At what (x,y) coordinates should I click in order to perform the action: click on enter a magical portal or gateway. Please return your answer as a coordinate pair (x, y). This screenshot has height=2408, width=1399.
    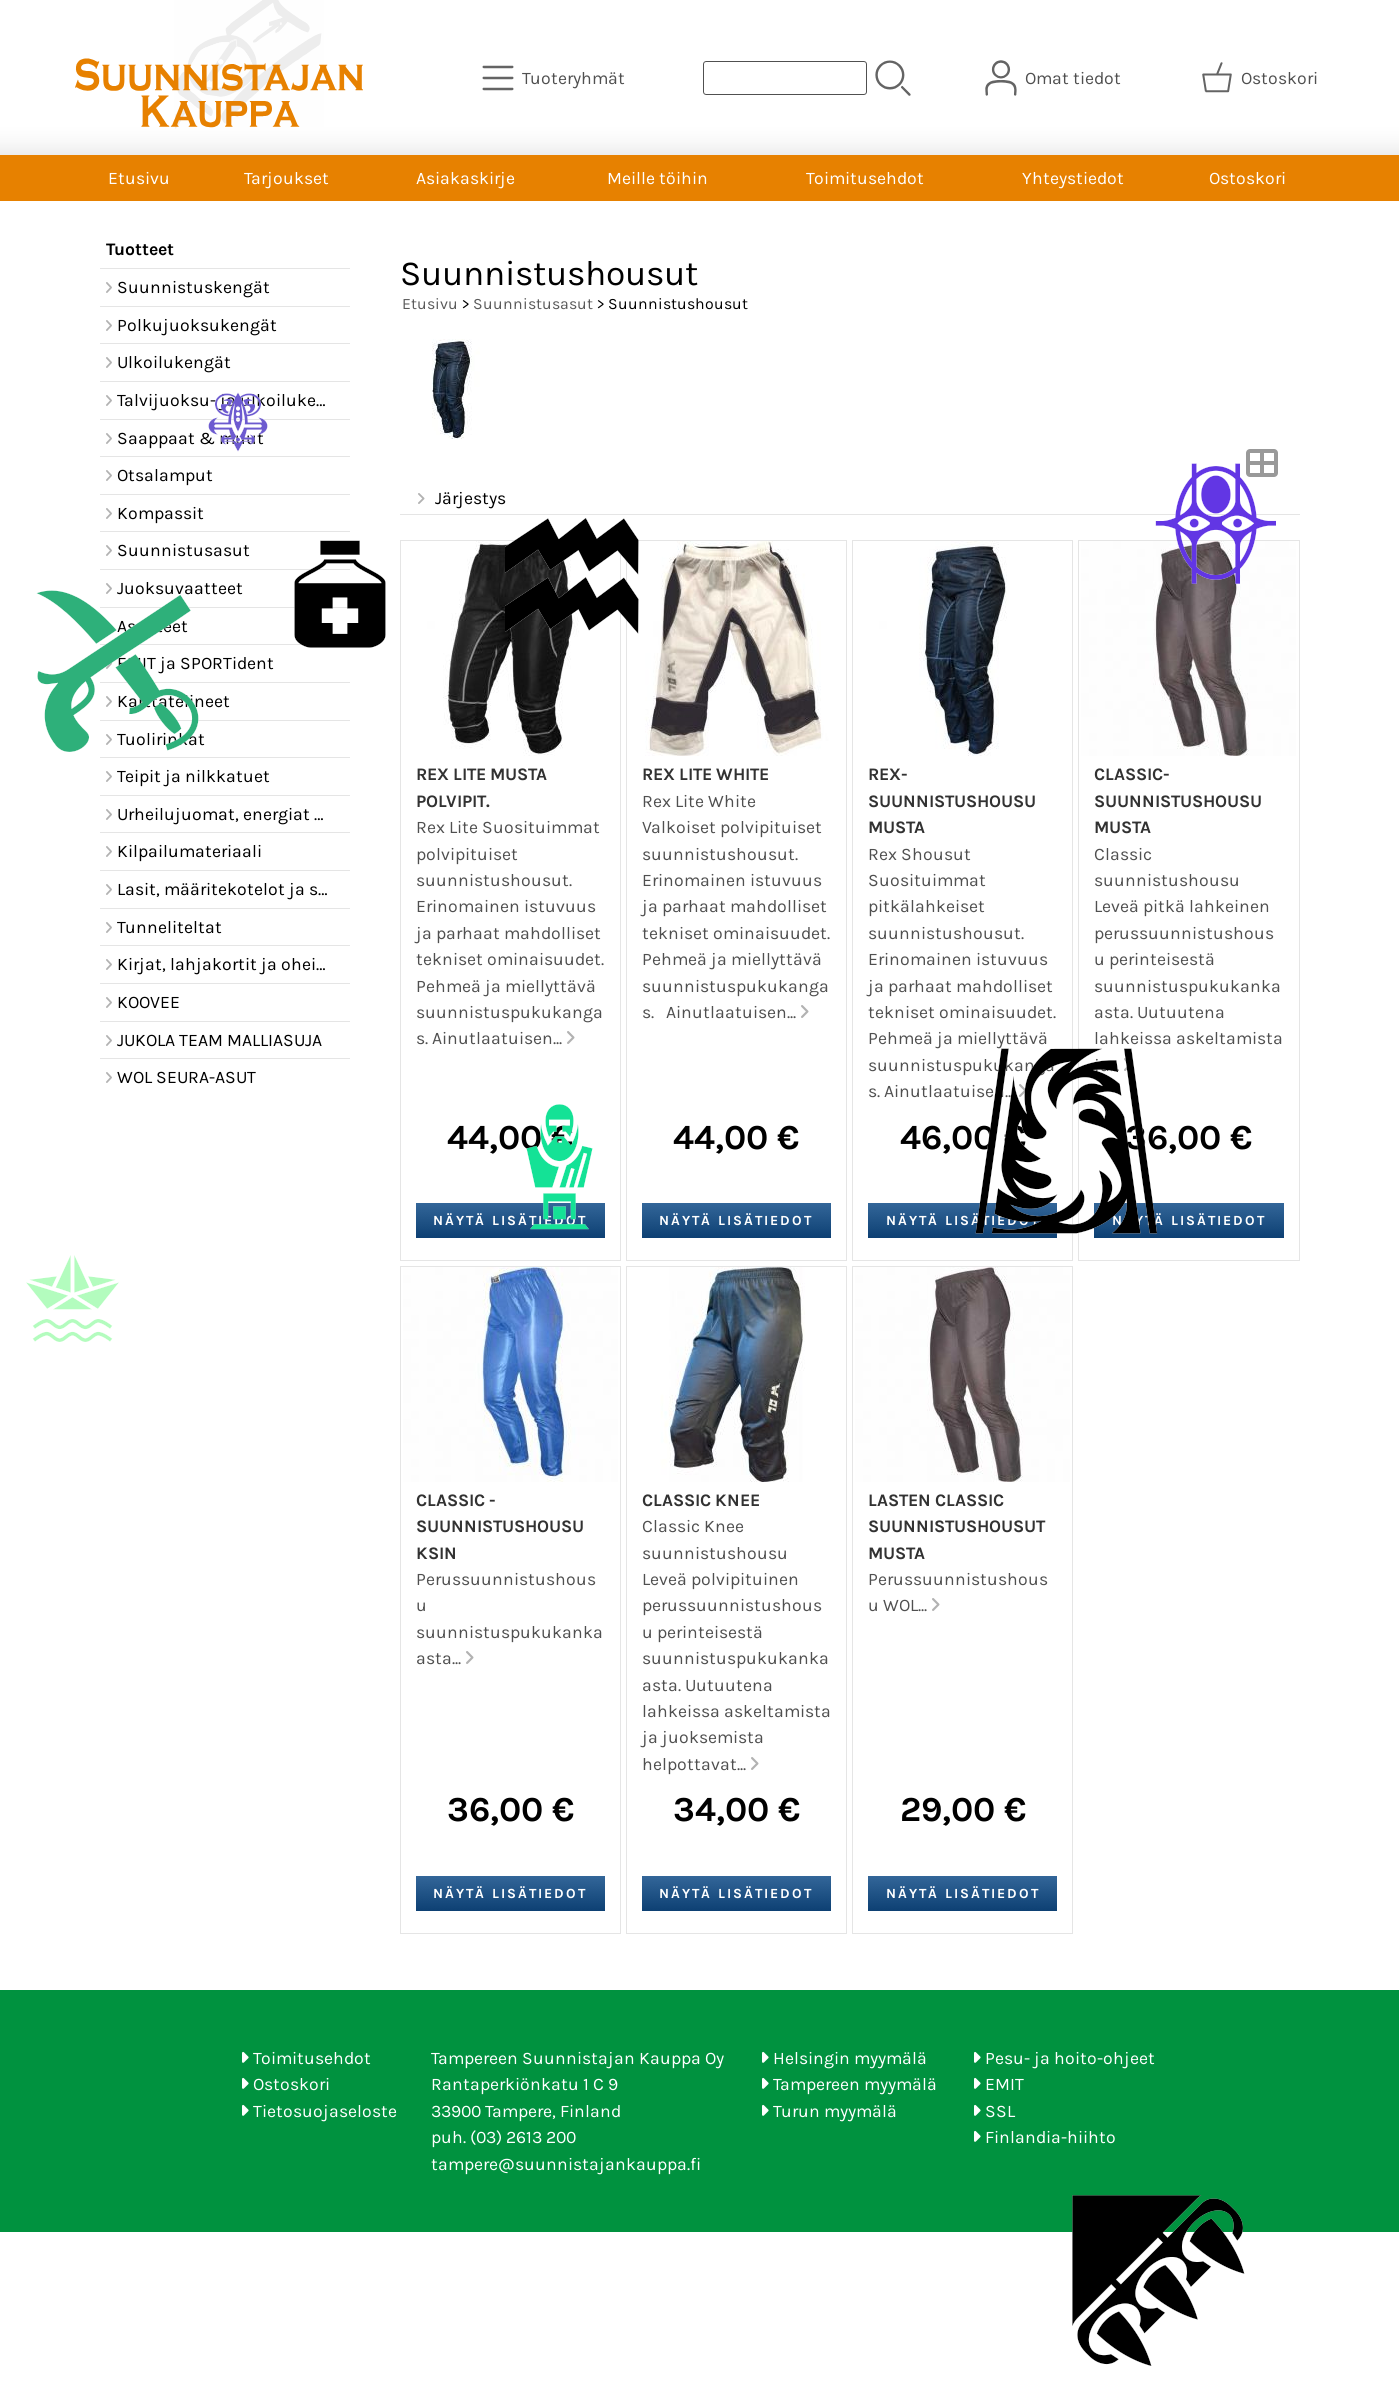
    Looking at the image, I should click on (1066, 1141).